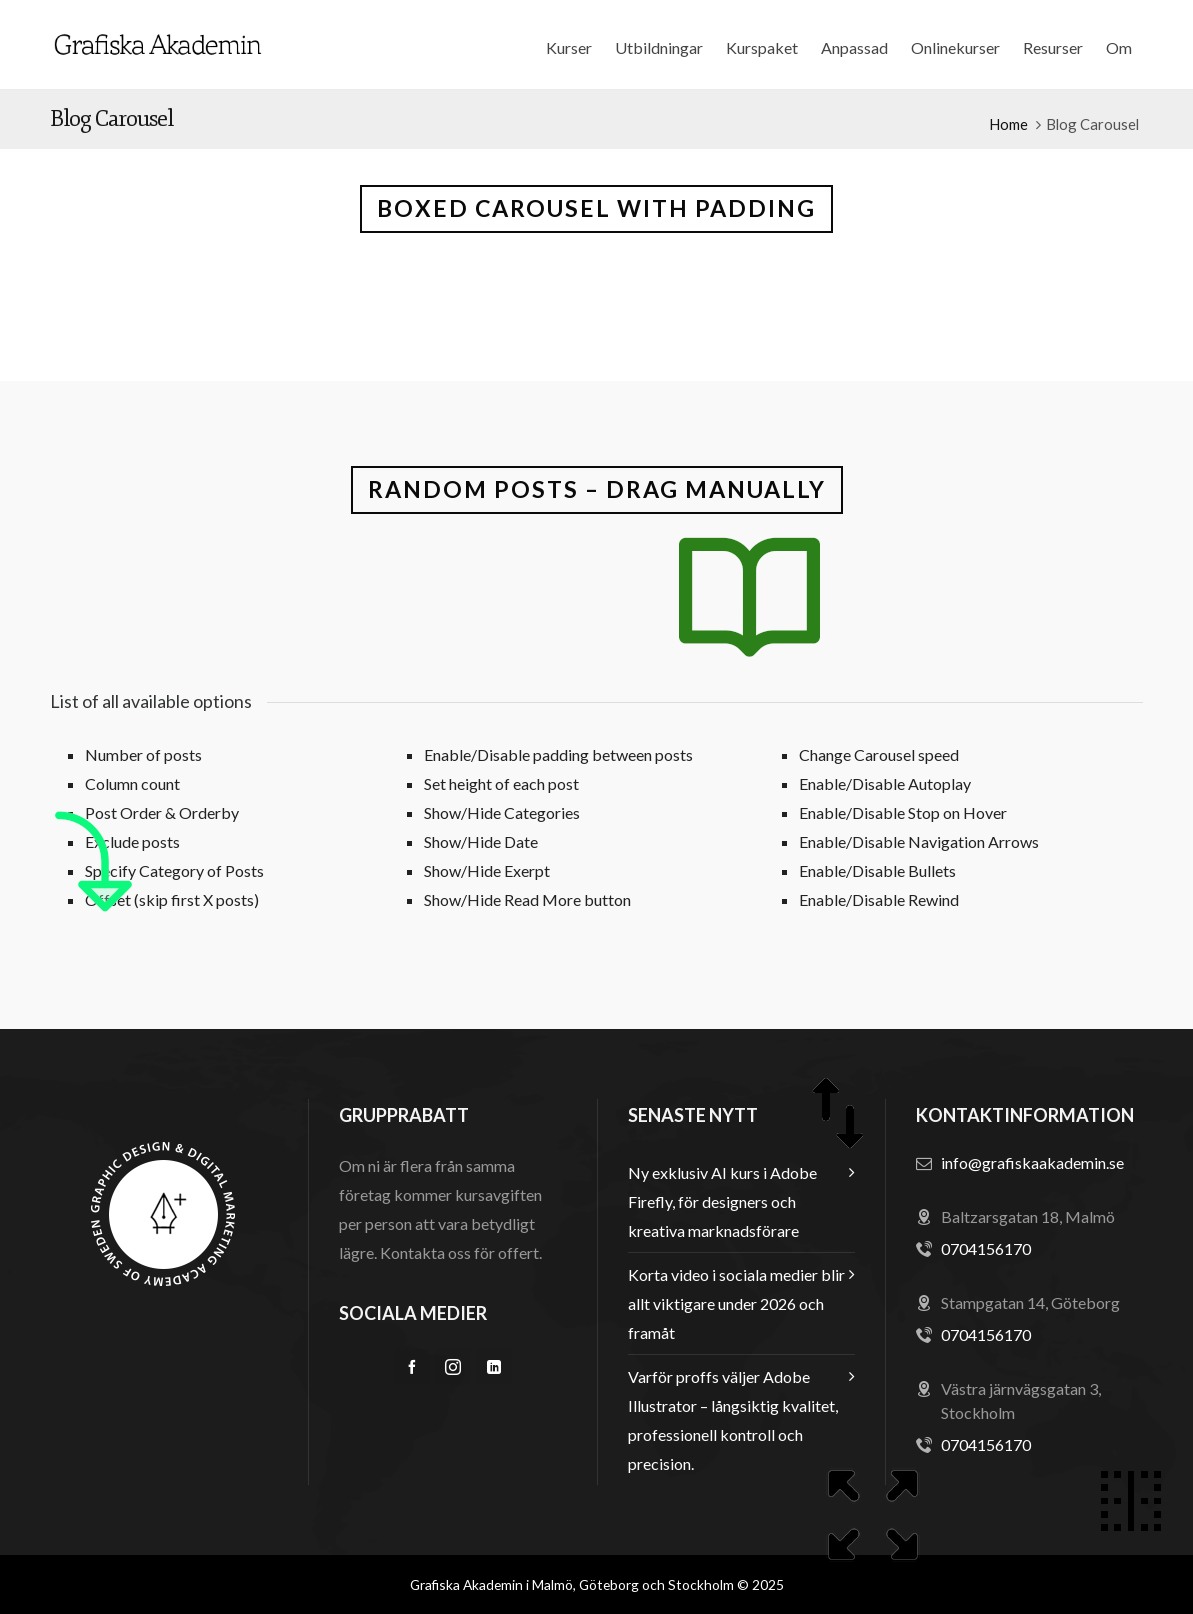 This screenshot has height=1614, width=1193. I want to click on swap or reverse the order of items, so click(838, 1113).